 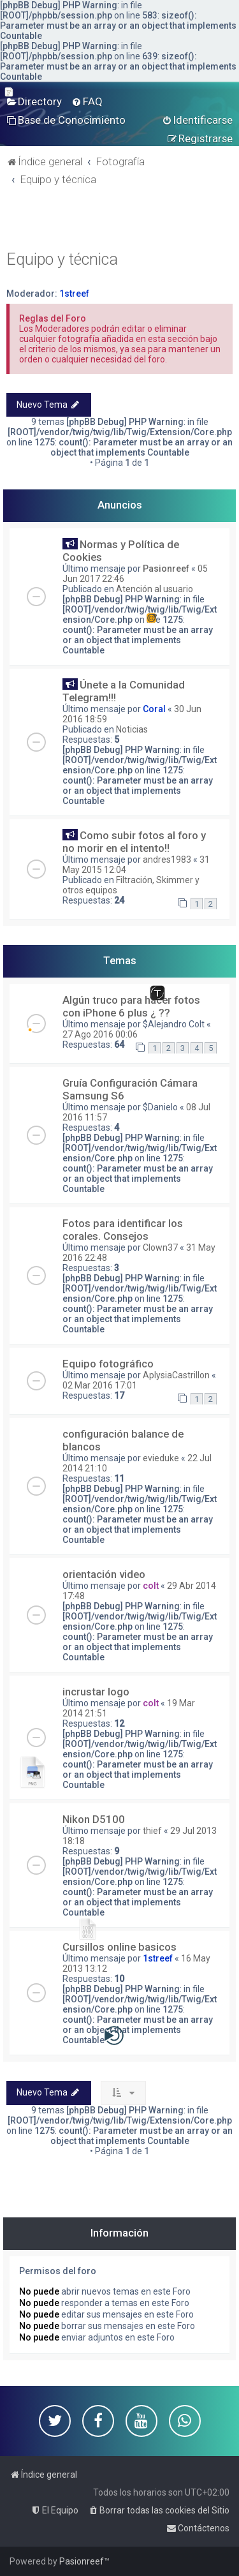 I want to click on generic binary or data file, so click(x=87, y=1929).